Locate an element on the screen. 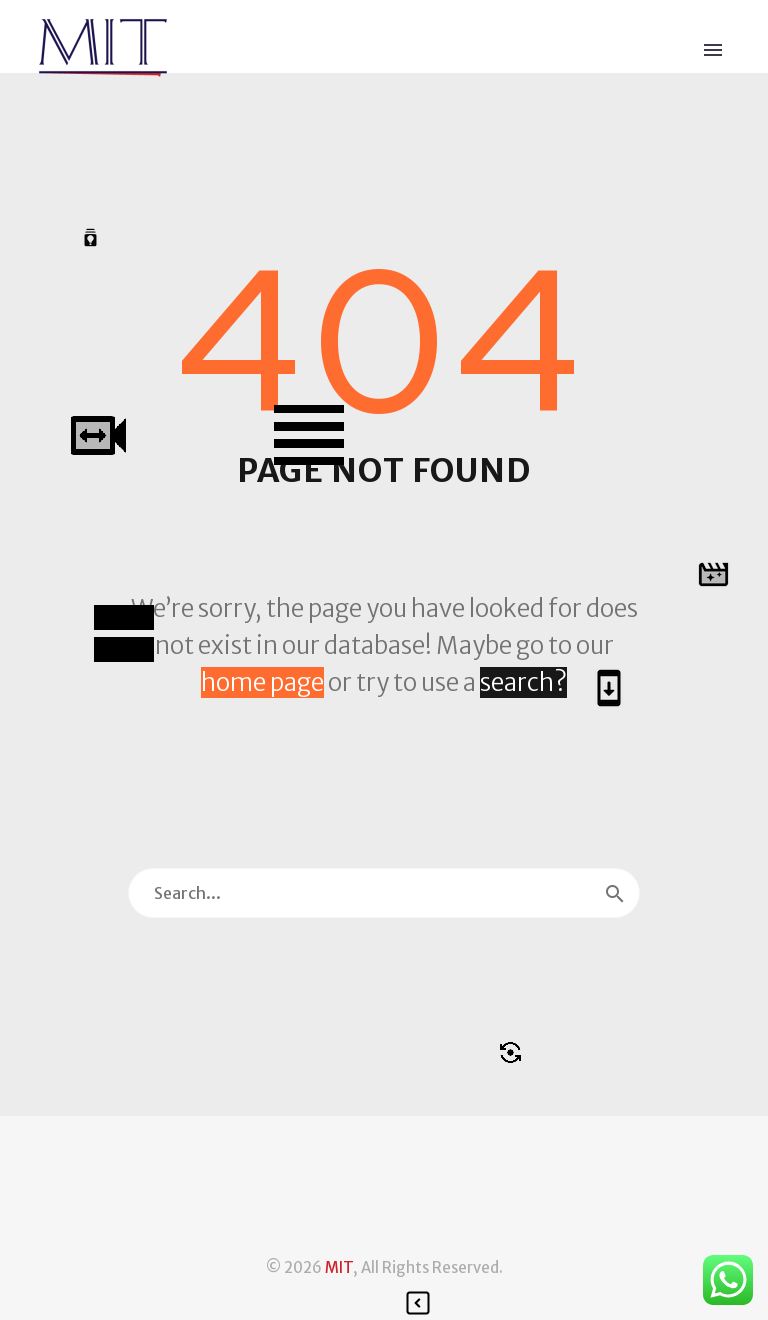 Image resolution: width=768 pixels, height=1320 pixels. apply filters or effects to a video is located at coordinates (713, 574).